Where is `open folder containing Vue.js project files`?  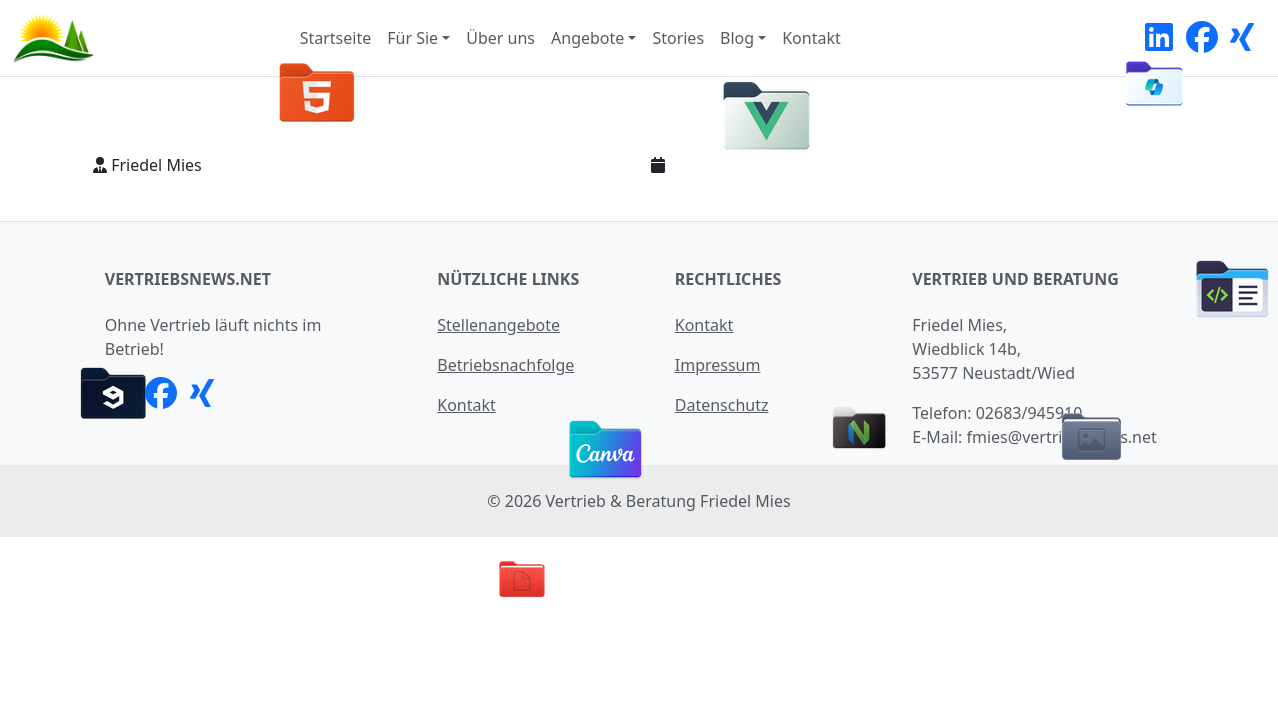
open folder containing Vue.js project files is located at coordinates (766, 118).